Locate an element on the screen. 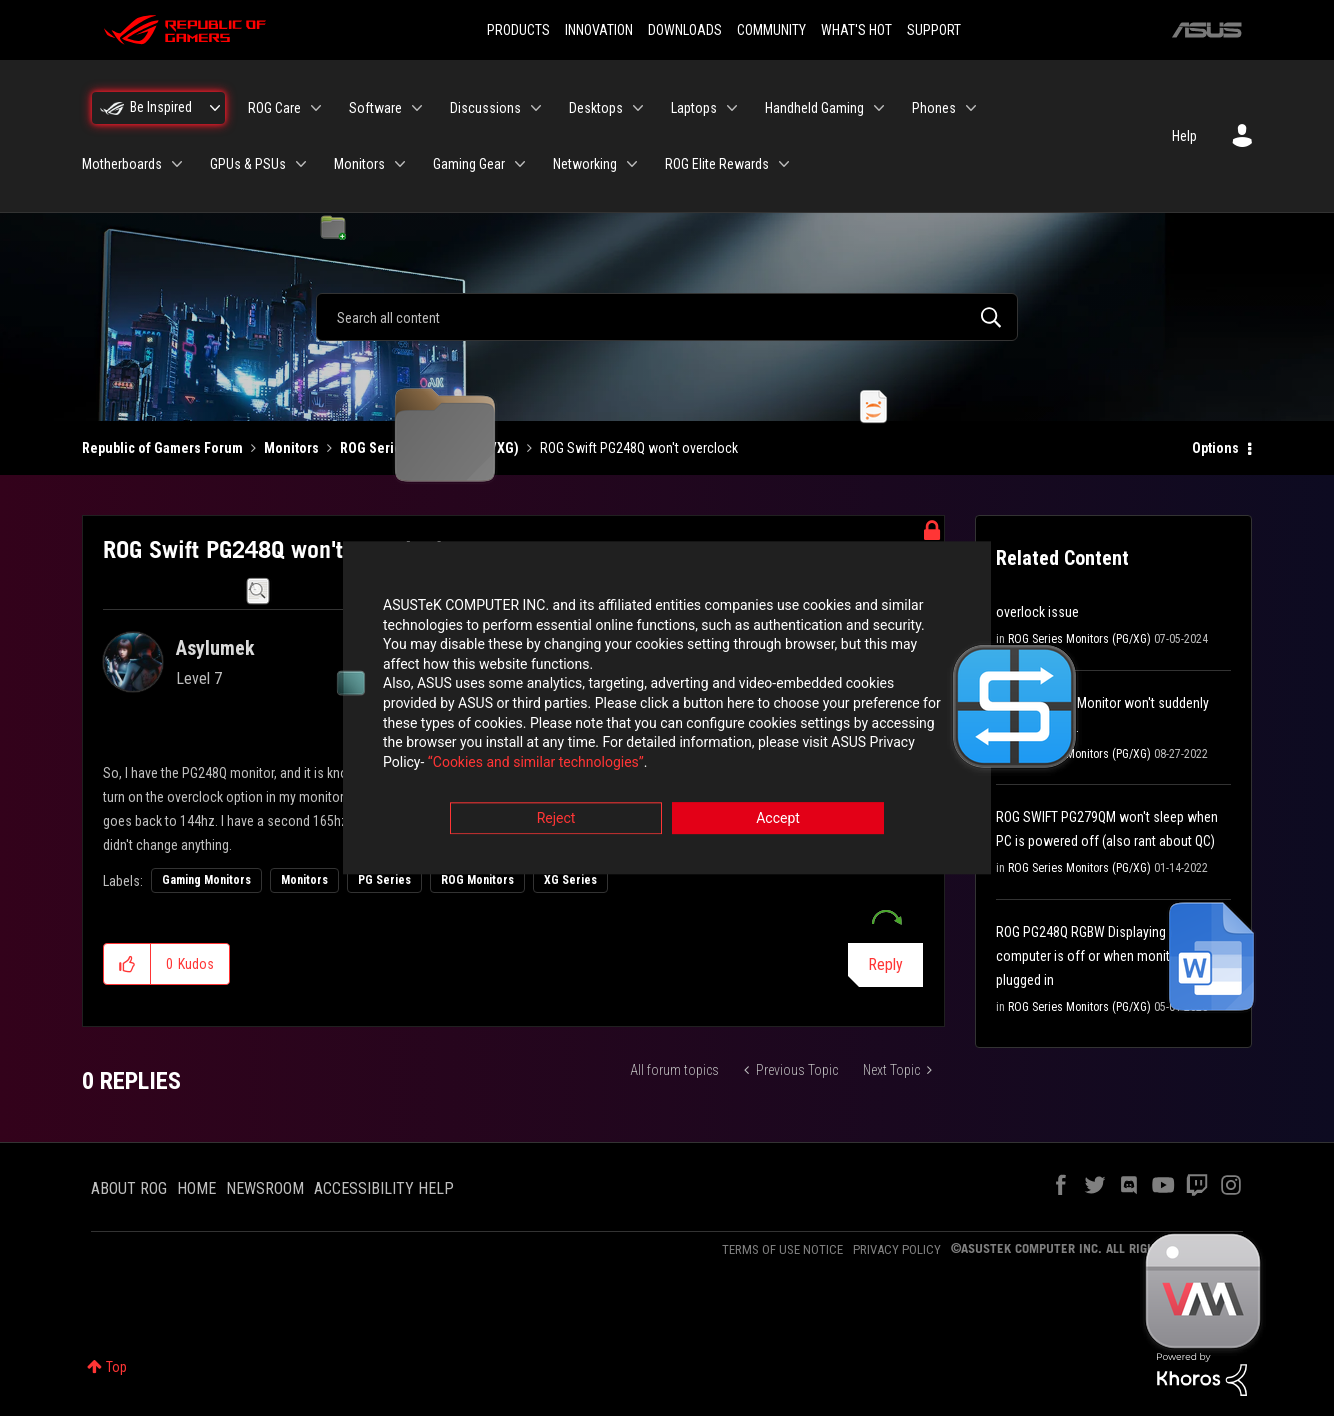 Image resolution: width=1334 pixels, height=1416 pixels. configure windows file sharing settings is located at coordinates (1014, 708).